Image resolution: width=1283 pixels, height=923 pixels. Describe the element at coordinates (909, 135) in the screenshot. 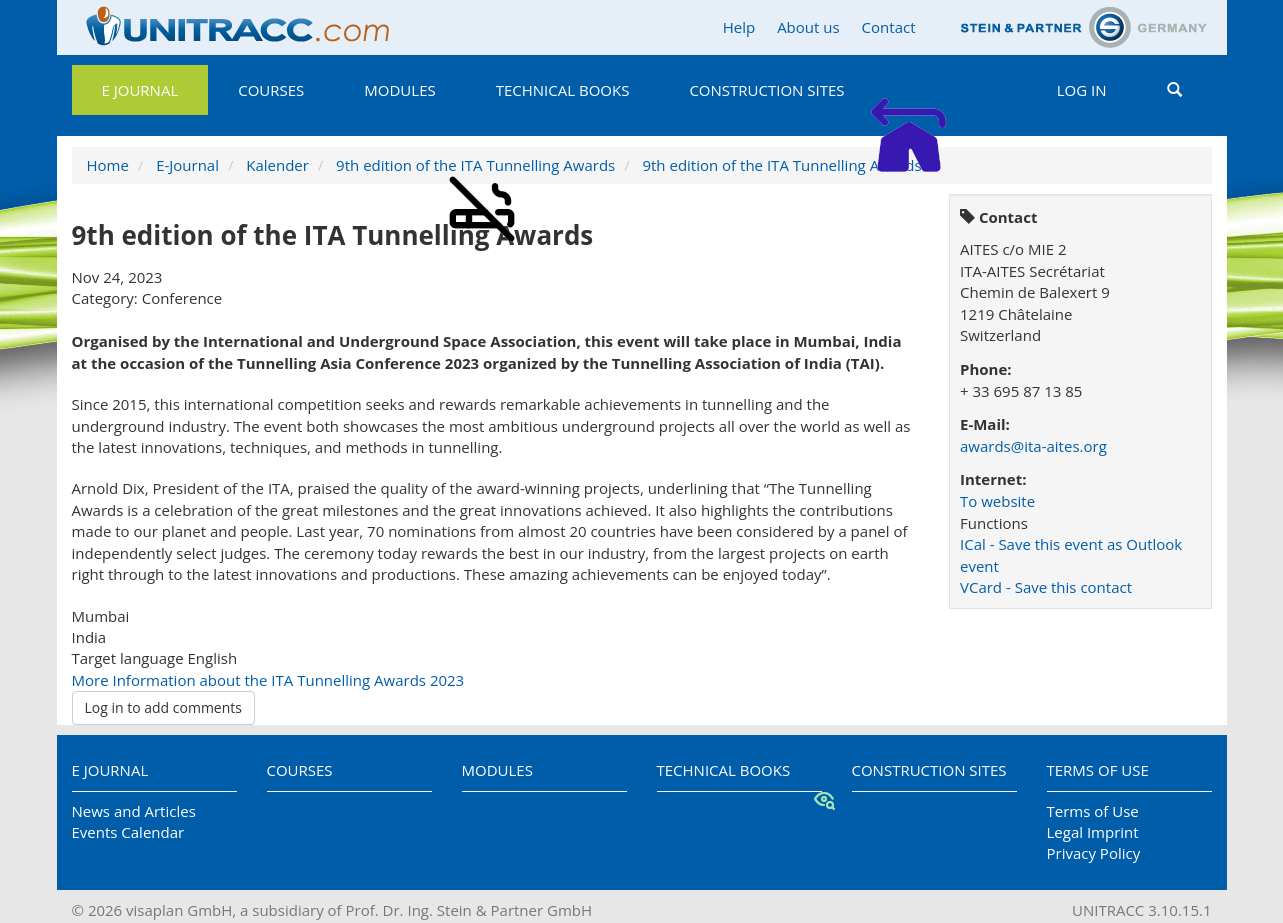

I see `return to campsite or base location` at that location.